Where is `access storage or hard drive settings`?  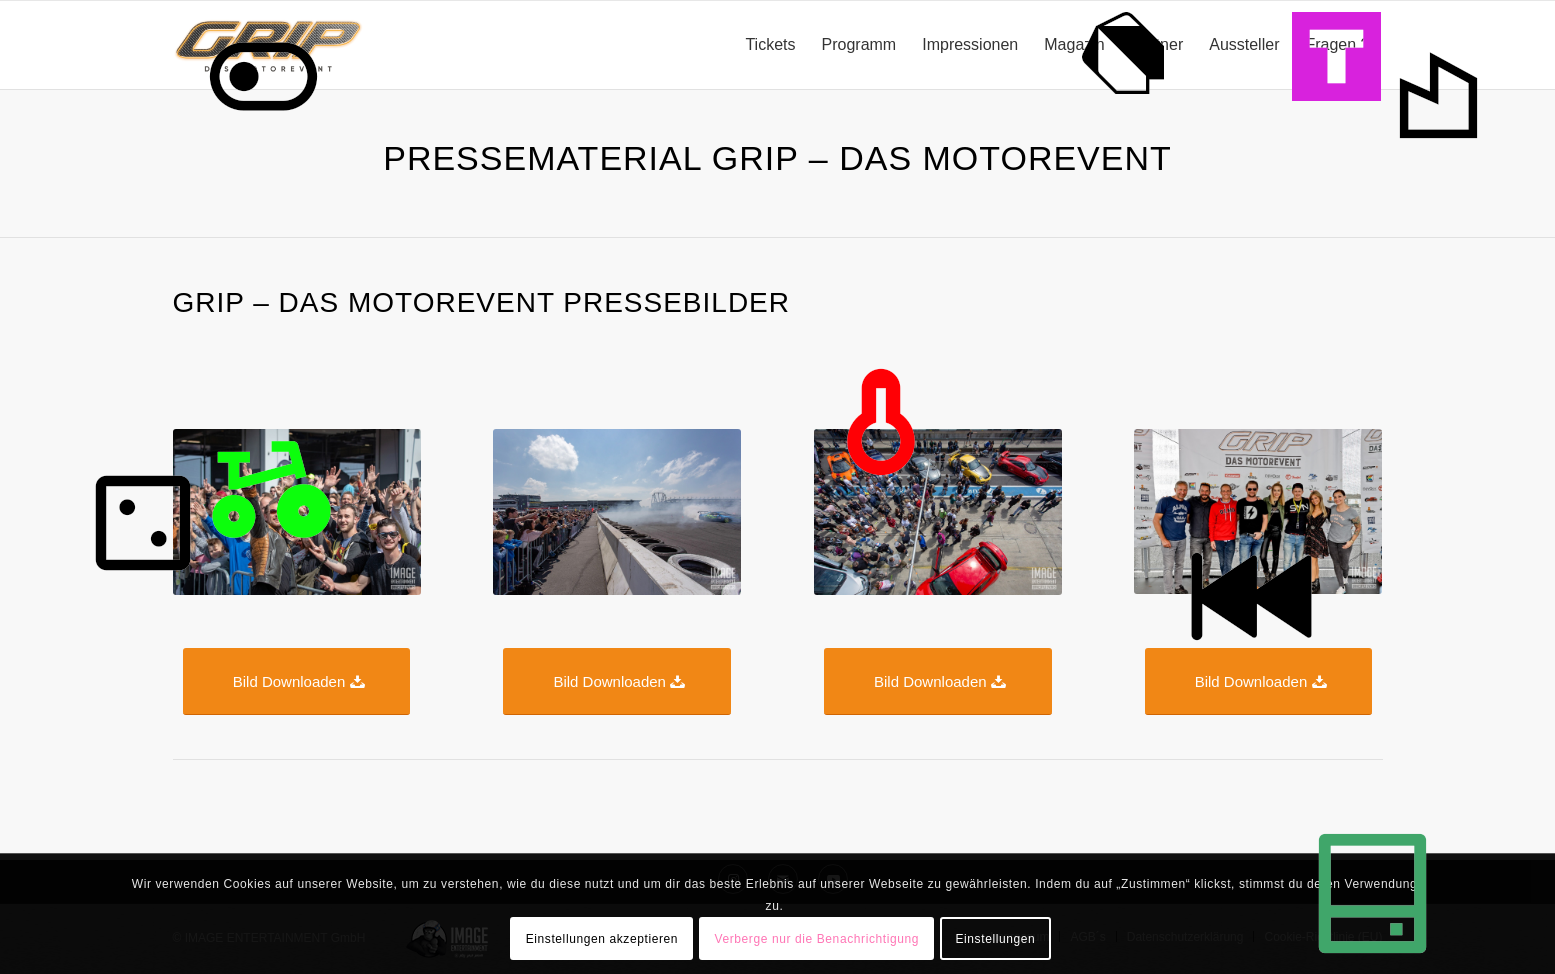
access storage or hard drive settings is located at coordinates (1372, 893).